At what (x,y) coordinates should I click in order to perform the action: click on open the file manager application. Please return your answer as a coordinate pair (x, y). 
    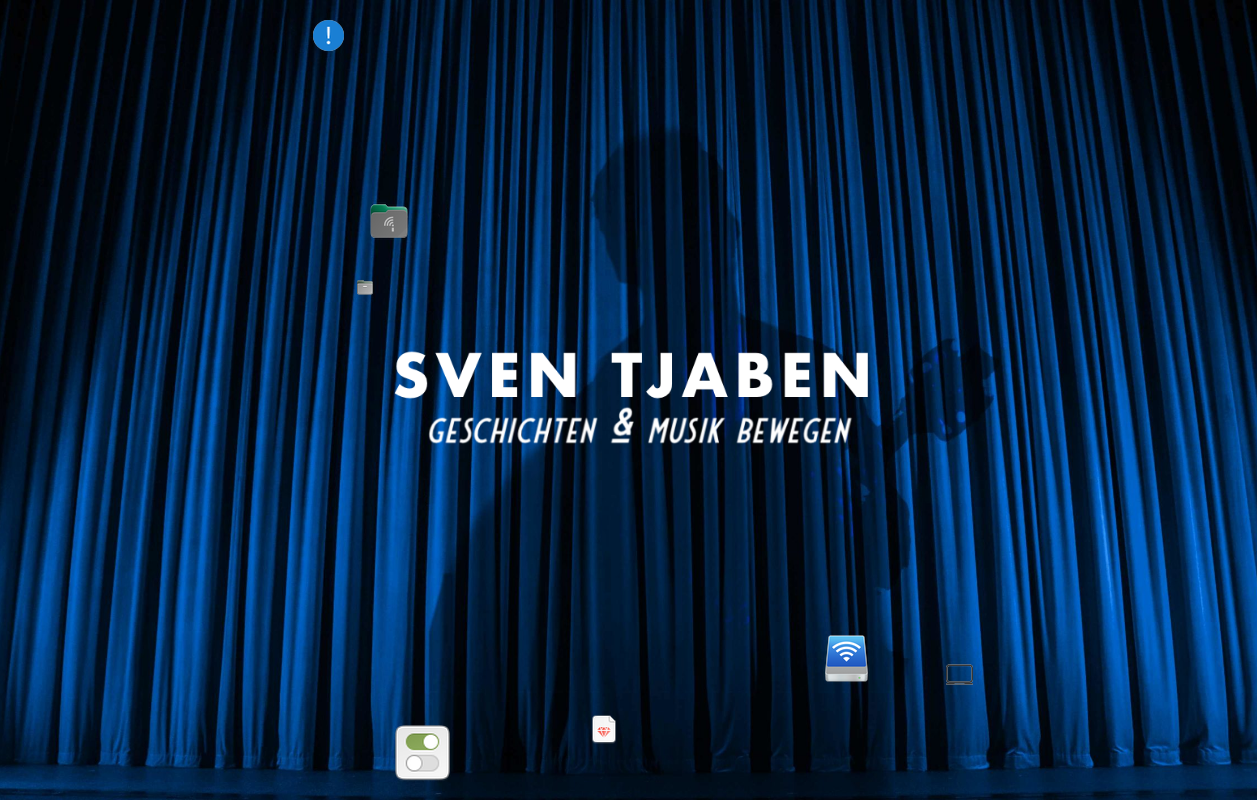
    Looking at the image, I should click on (365, 287).